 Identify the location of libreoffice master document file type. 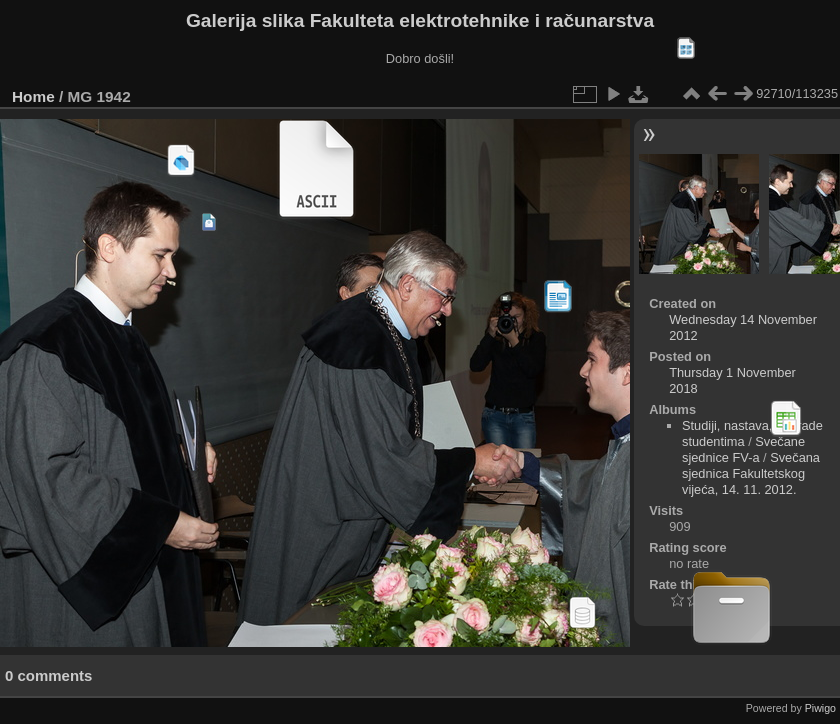
(686, 48).